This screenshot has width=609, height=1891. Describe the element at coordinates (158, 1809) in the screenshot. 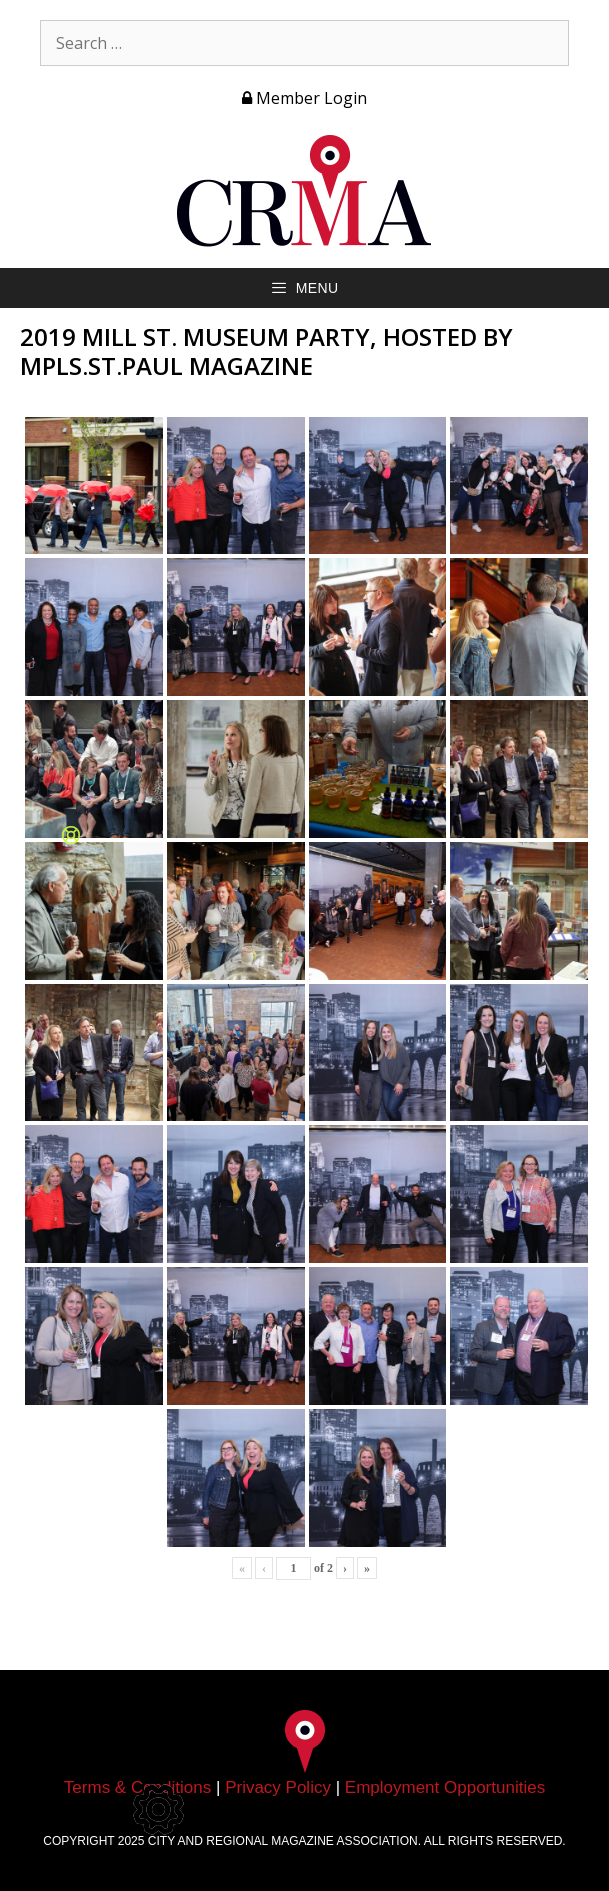

I see `access settings` at that location.